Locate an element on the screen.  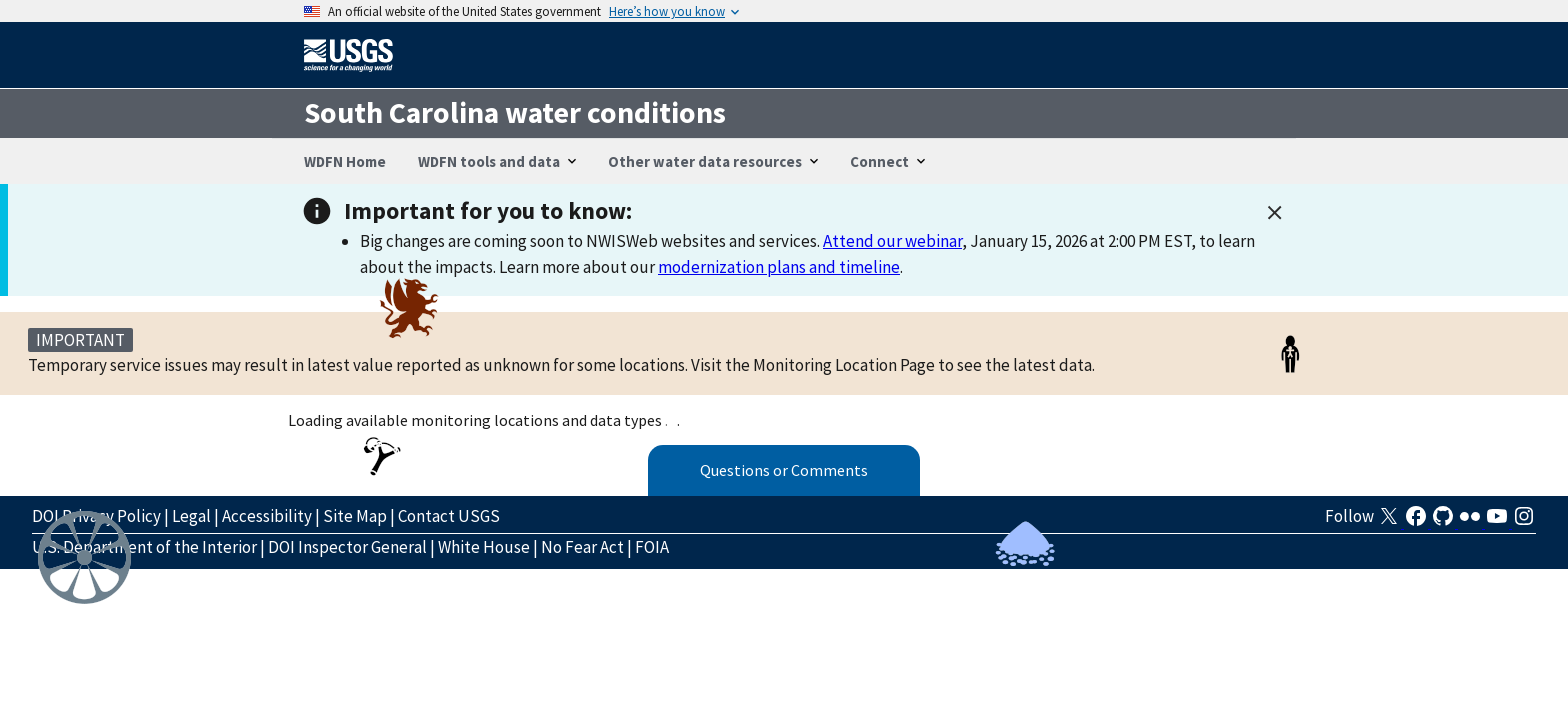
launch or shoot an item is located at coordinates (381, 456).